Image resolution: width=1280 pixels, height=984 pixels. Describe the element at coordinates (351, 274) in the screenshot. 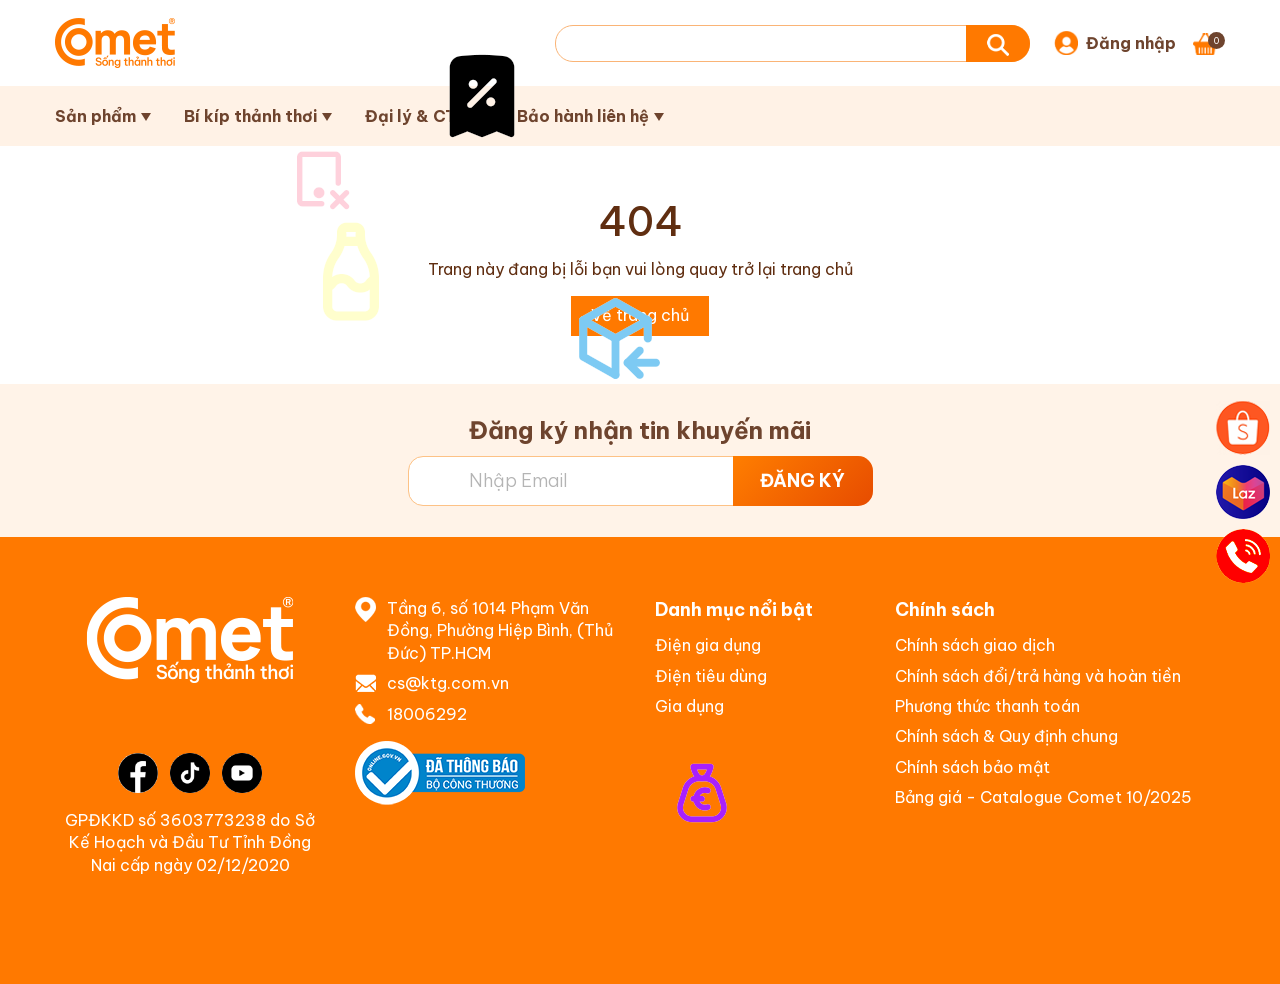

I see `view beverage or drink options` at that location.